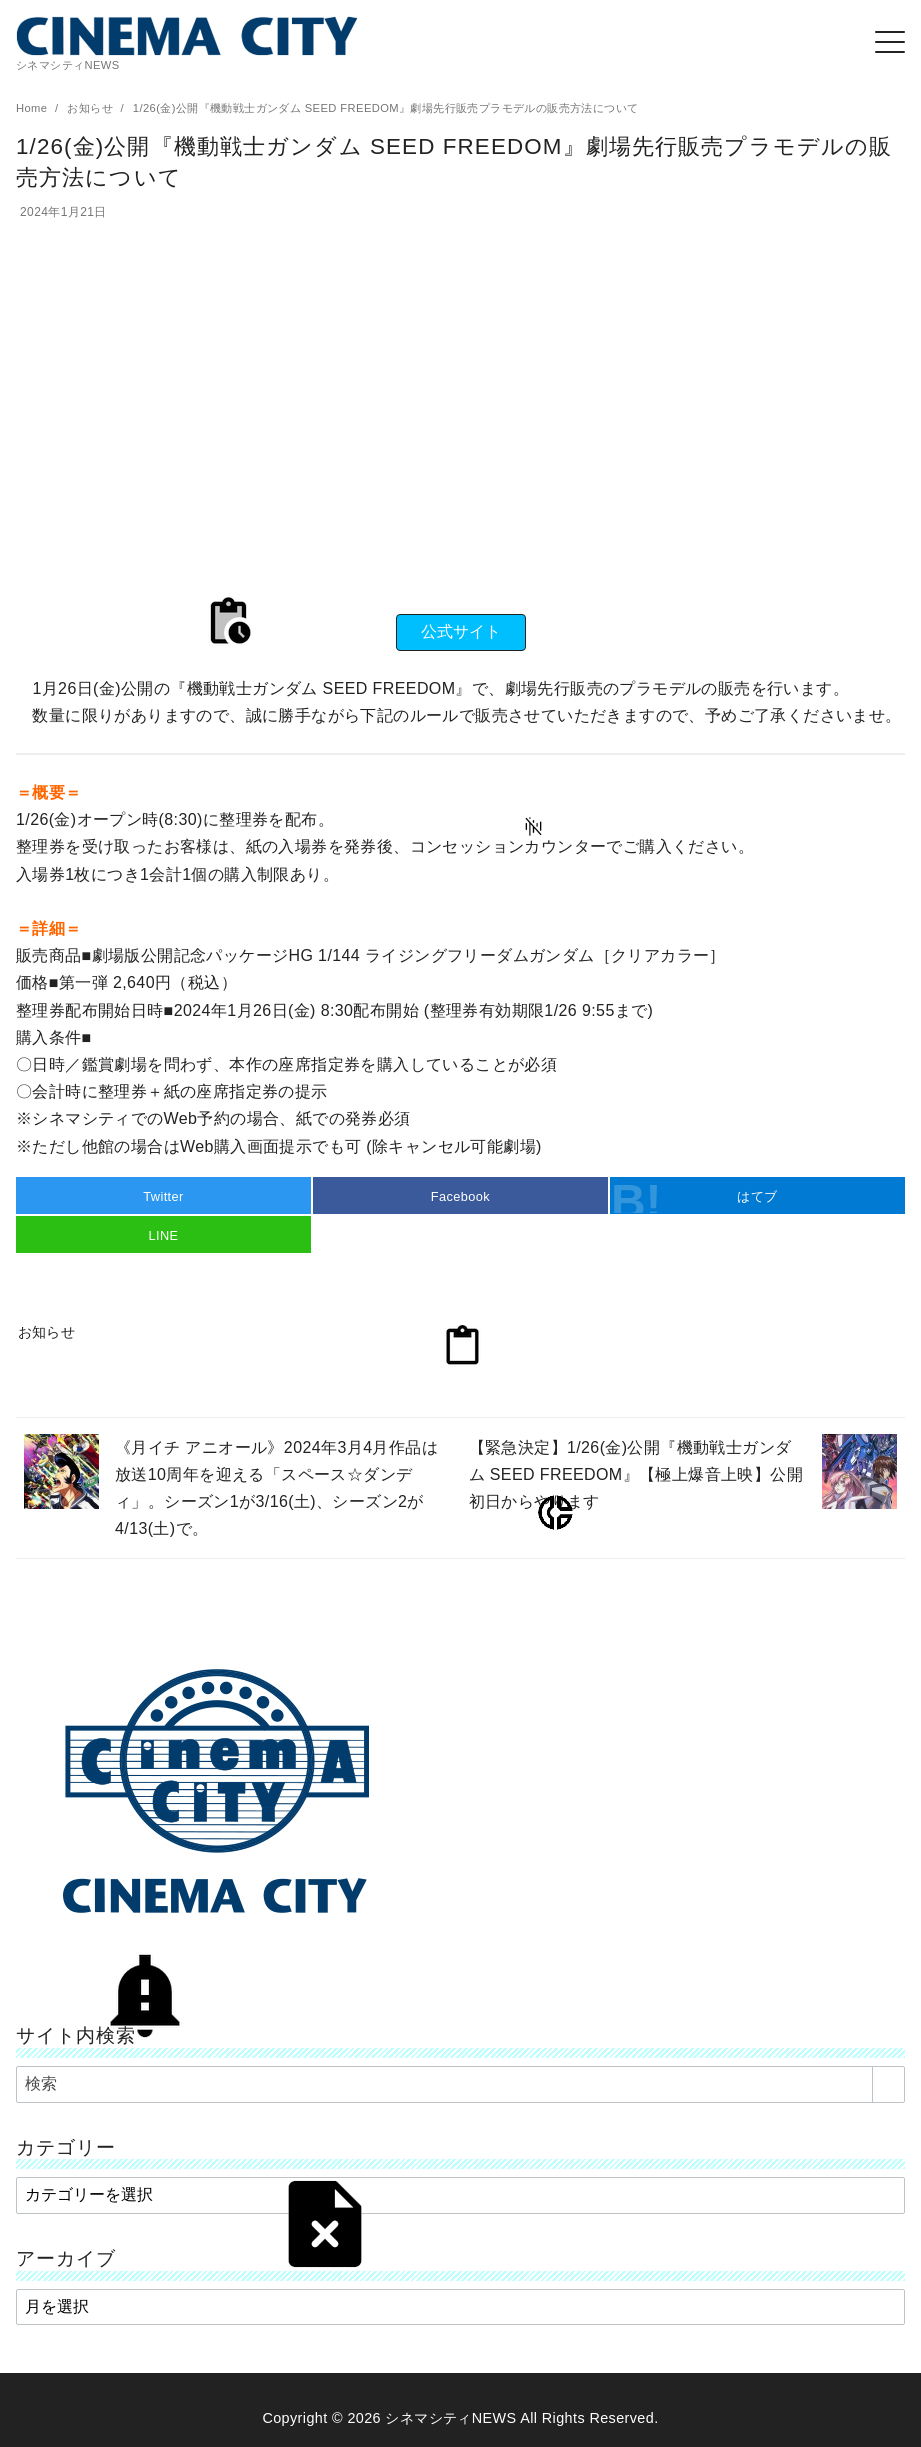  What do you see at coordinates (533, 826) in the screenshot?
I see `mute or disable audio input` at bounding box center [533, 826].